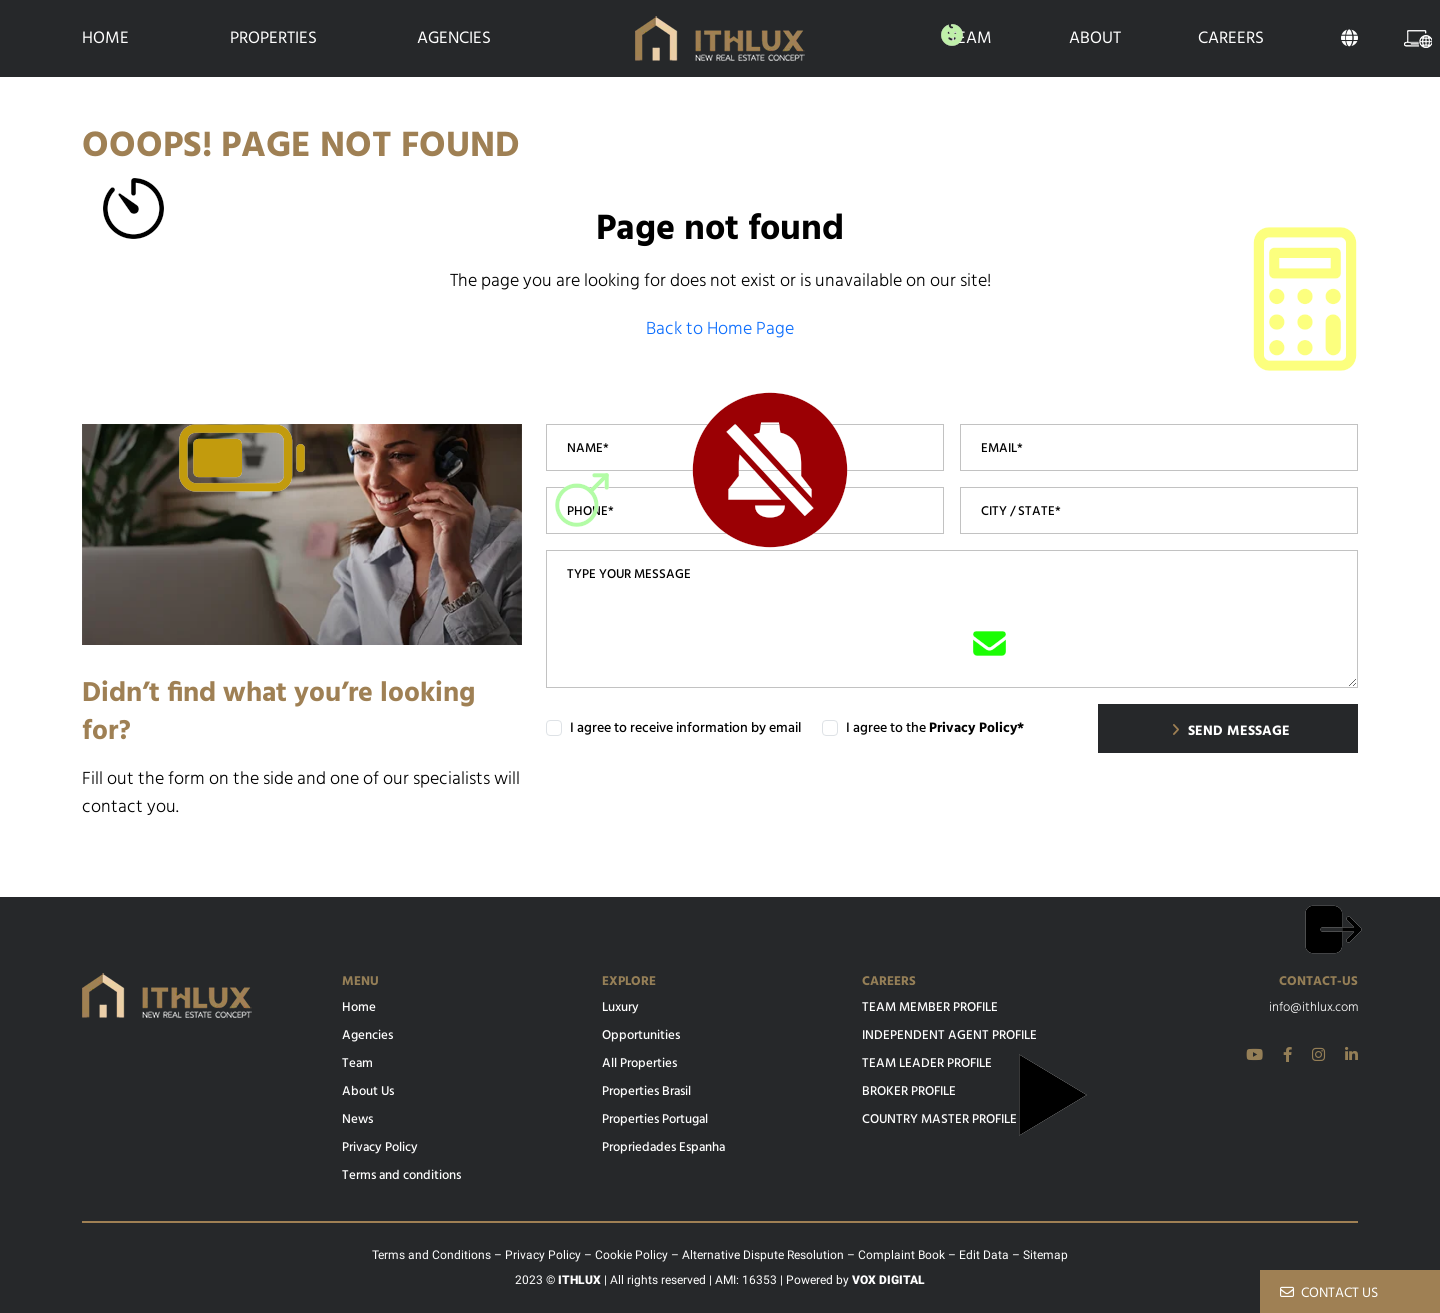 The image size is (1440, 1313). What do you see at coordinates (582, 500) in the screenshot?
I see `select male gender option` at bounding box center [582, 500].